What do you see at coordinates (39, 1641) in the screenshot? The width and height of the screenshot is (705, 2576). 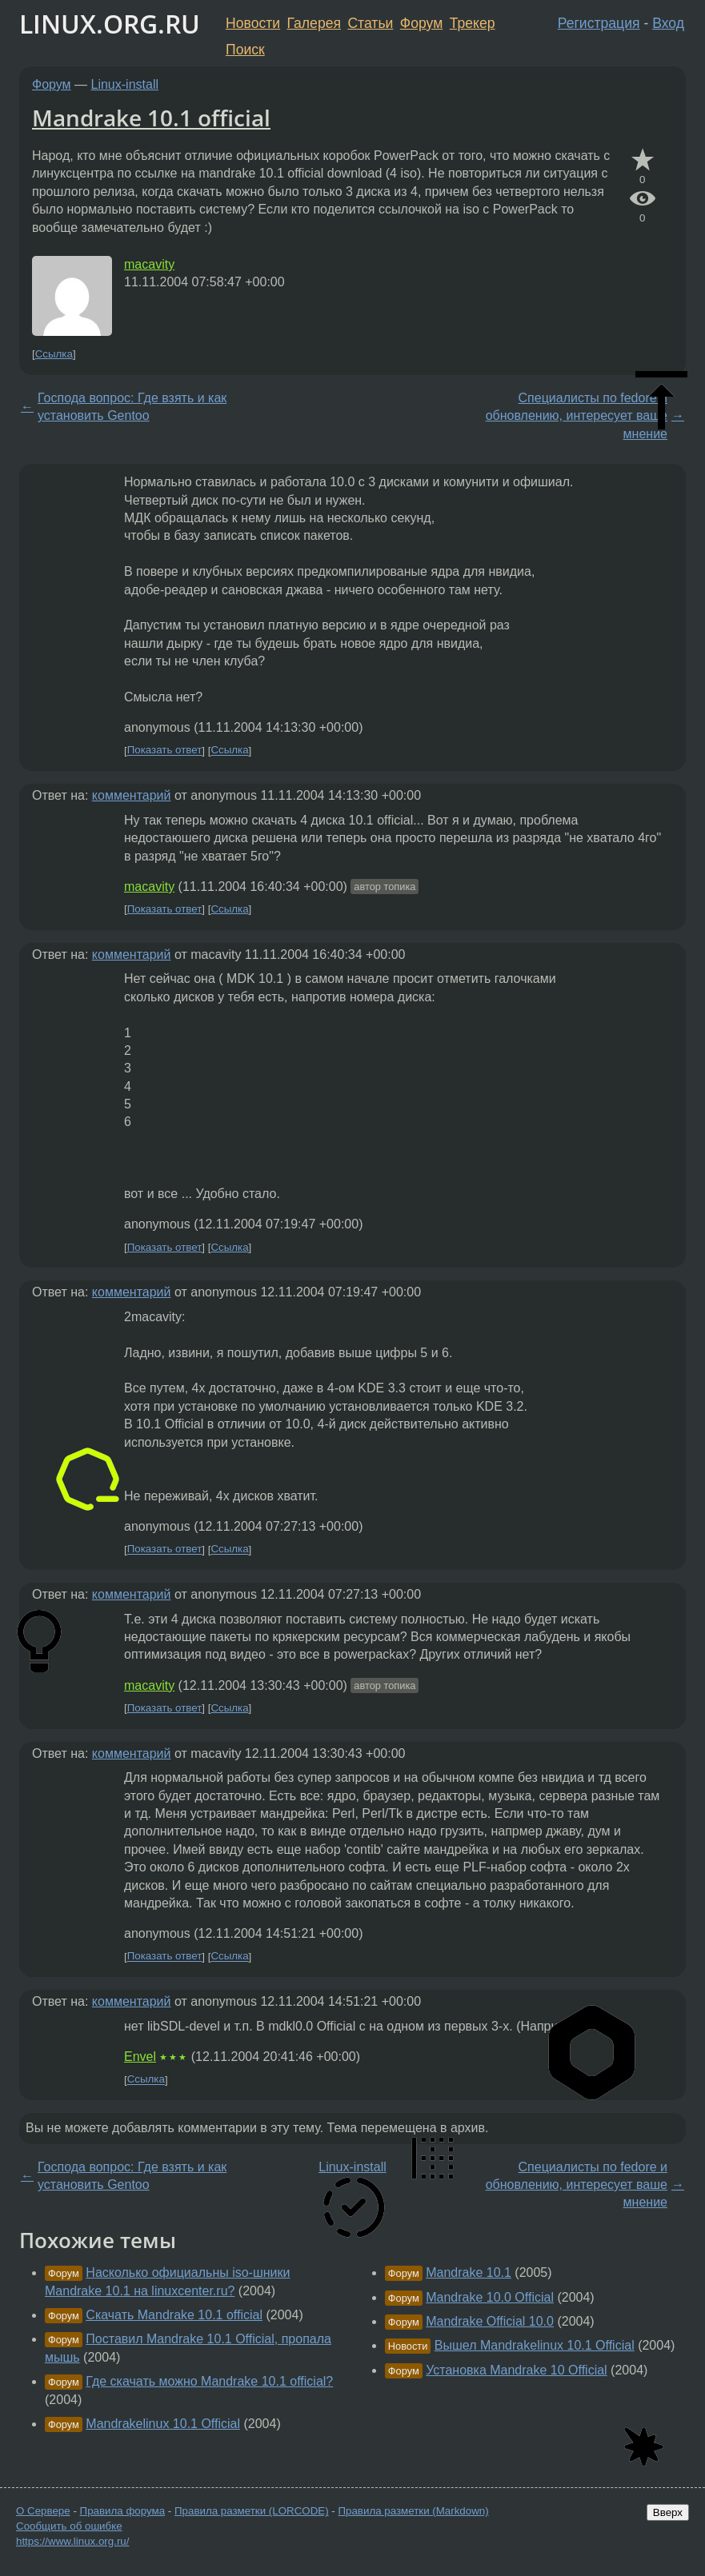 I see `access tips or helpful suggestions` at bounding box center [39, 1641].